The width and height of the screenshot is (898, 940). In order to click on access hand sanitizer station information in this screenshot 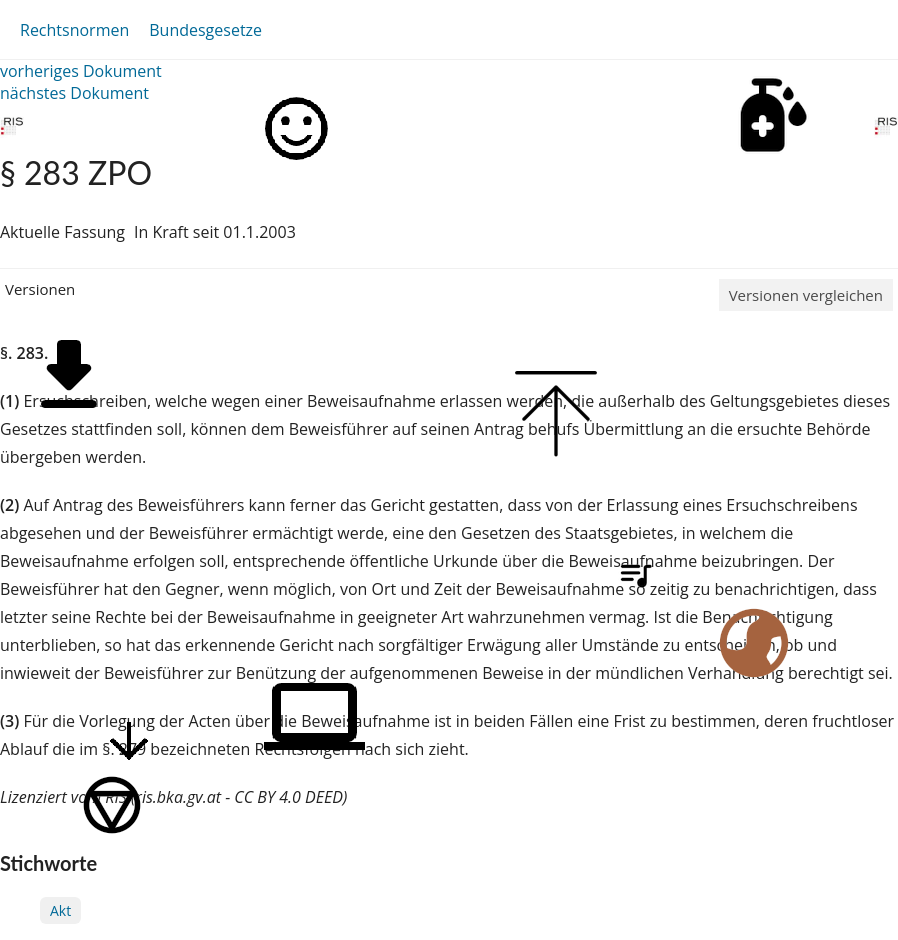, I will do `click(770, 115)`.